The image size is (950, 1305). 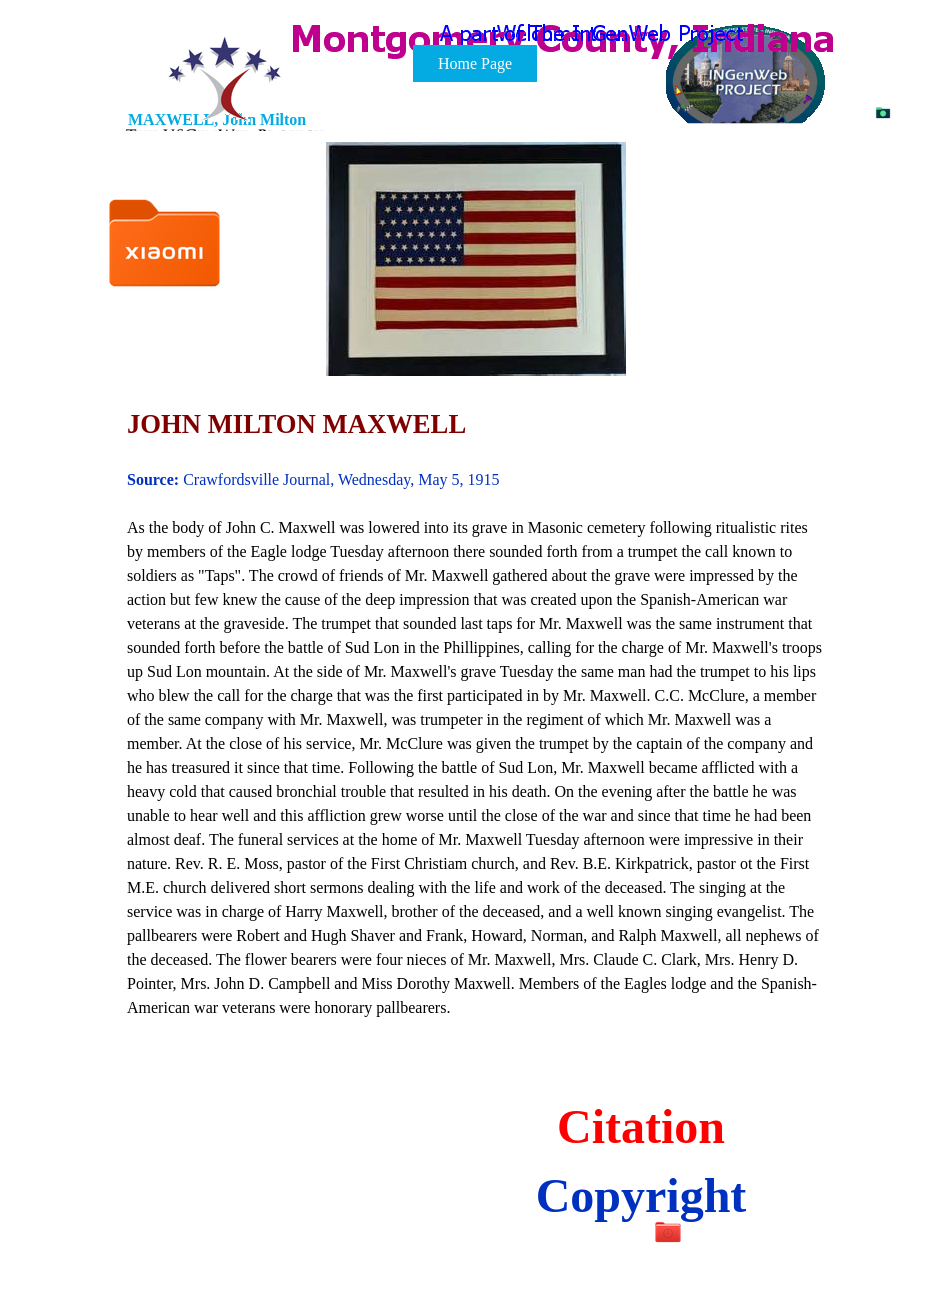 What do you see at coordinates (164, 246) in the screenshot?
I see `open xiaomi files folder` at bounding box center [164, 246].